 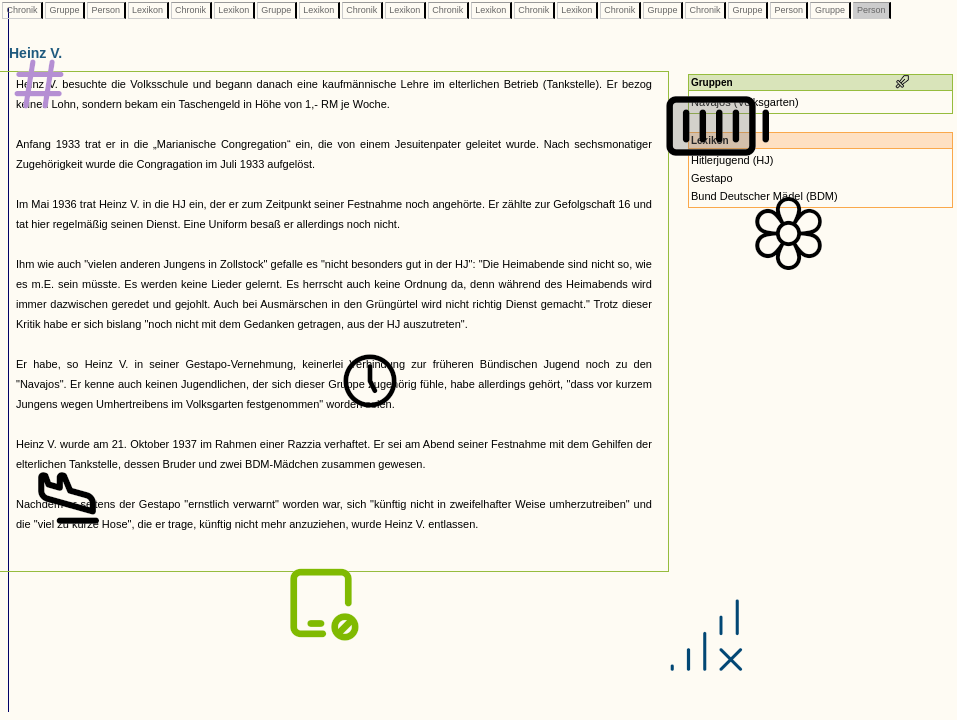 I want to click on indicates the time is 5 o'clock, so click(x=370, y=381).